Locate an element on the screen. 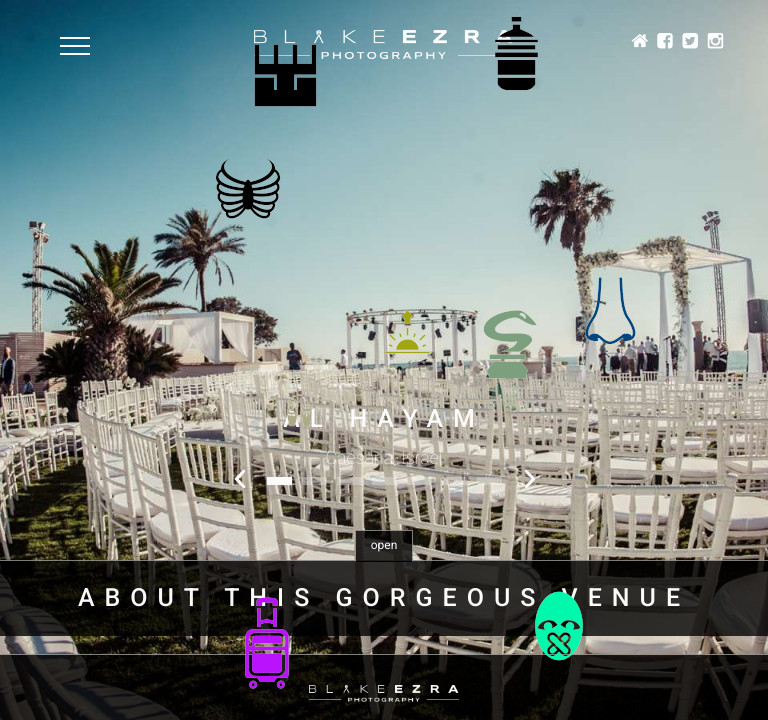 This screenshot has height=720, width=768. access nose or smell-related settings is located at coordinates (610, 309).